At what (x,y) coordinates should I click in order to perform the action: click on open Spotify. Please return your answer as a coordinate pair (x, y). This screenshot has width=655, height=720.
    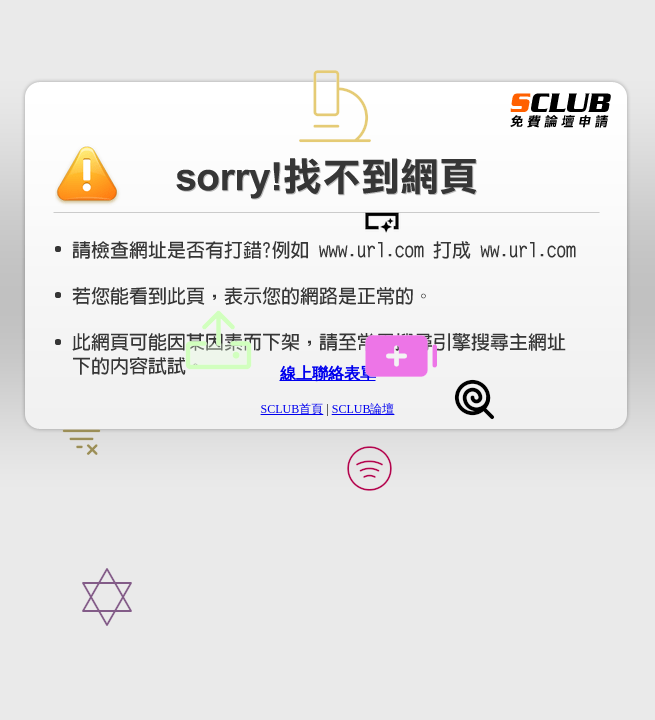
    Looking at the image, I should click on (369, 468).